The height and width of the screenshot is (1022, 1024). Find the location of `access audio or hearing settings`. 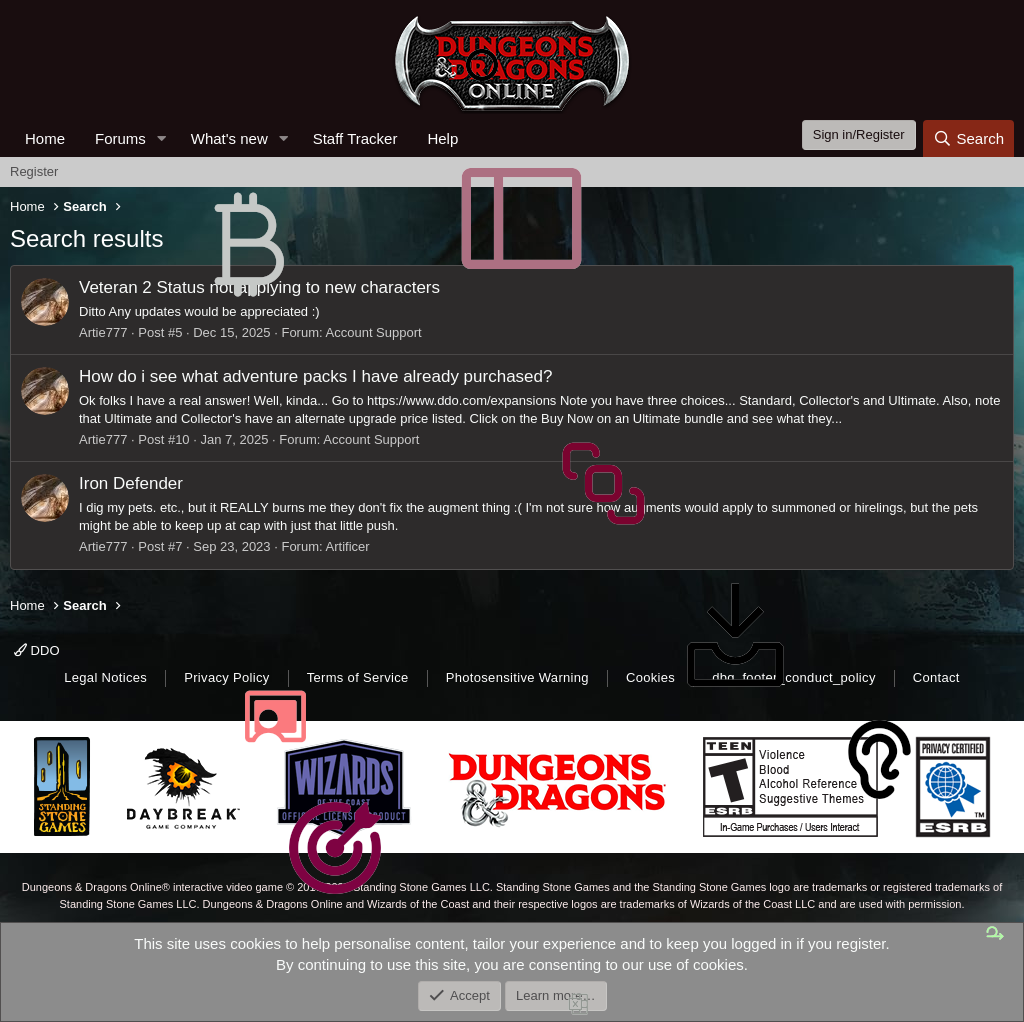

access audio or hearing settings is located at coordinates (879, 759).